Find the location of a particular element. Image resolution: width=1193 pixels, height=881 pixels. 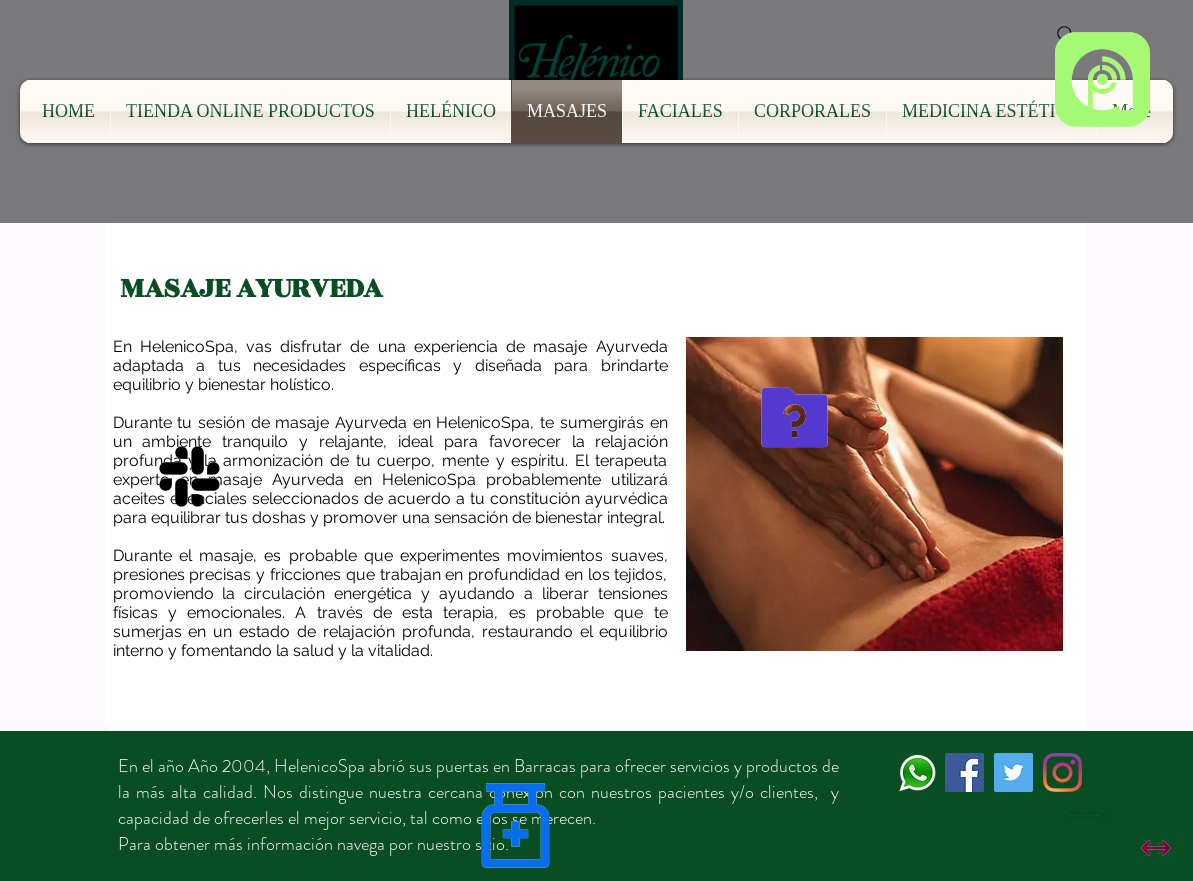

folder with unknown or unrecognized contents is located at coordinates (794, 417).